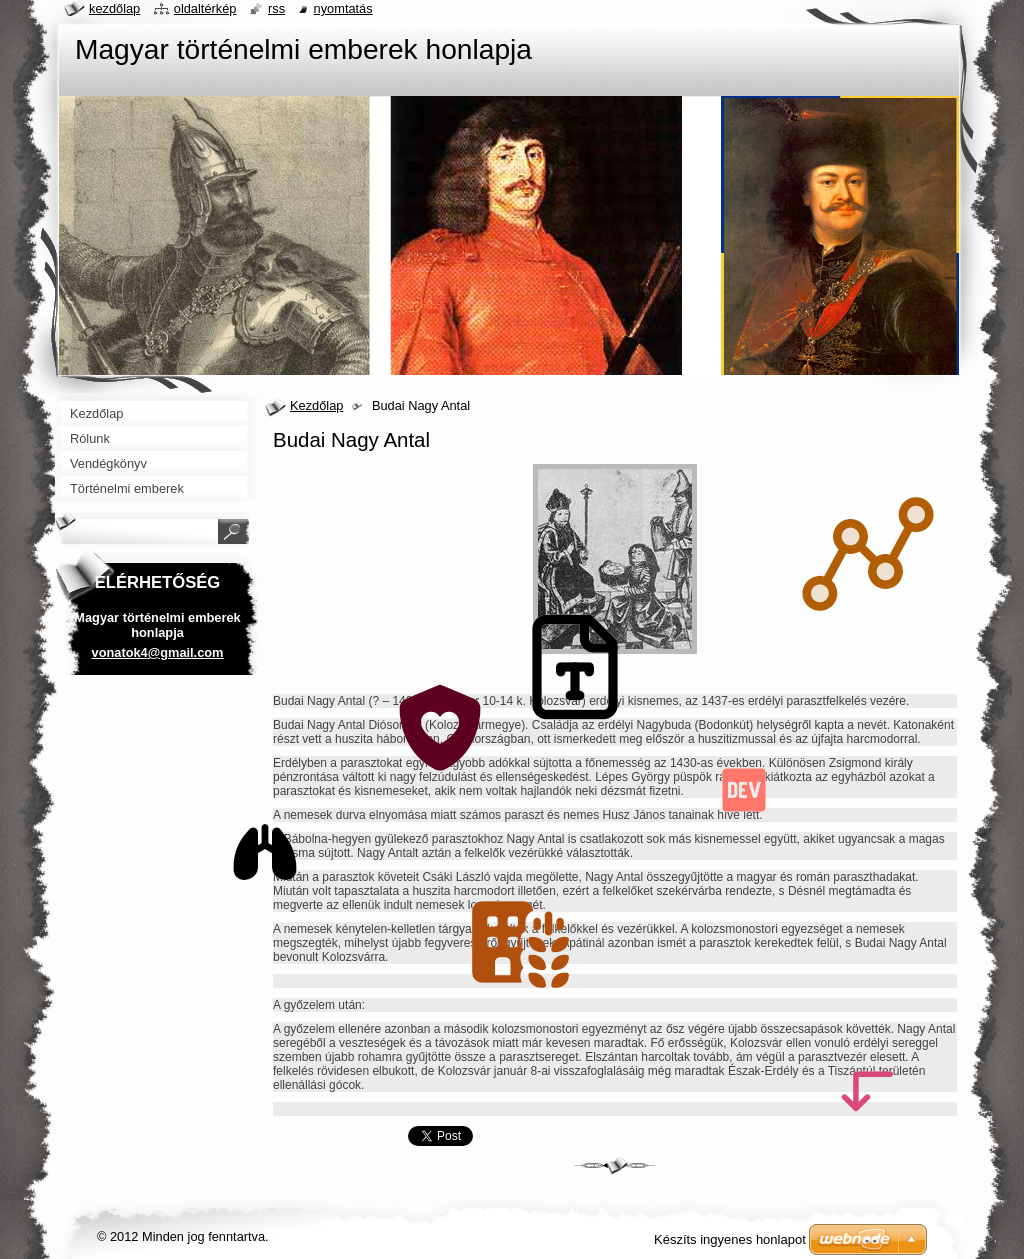  What do you see at coordinates (744, 790) in the screenshot?
I see `dev.to community platform logo` at bounding box center [744, 790].